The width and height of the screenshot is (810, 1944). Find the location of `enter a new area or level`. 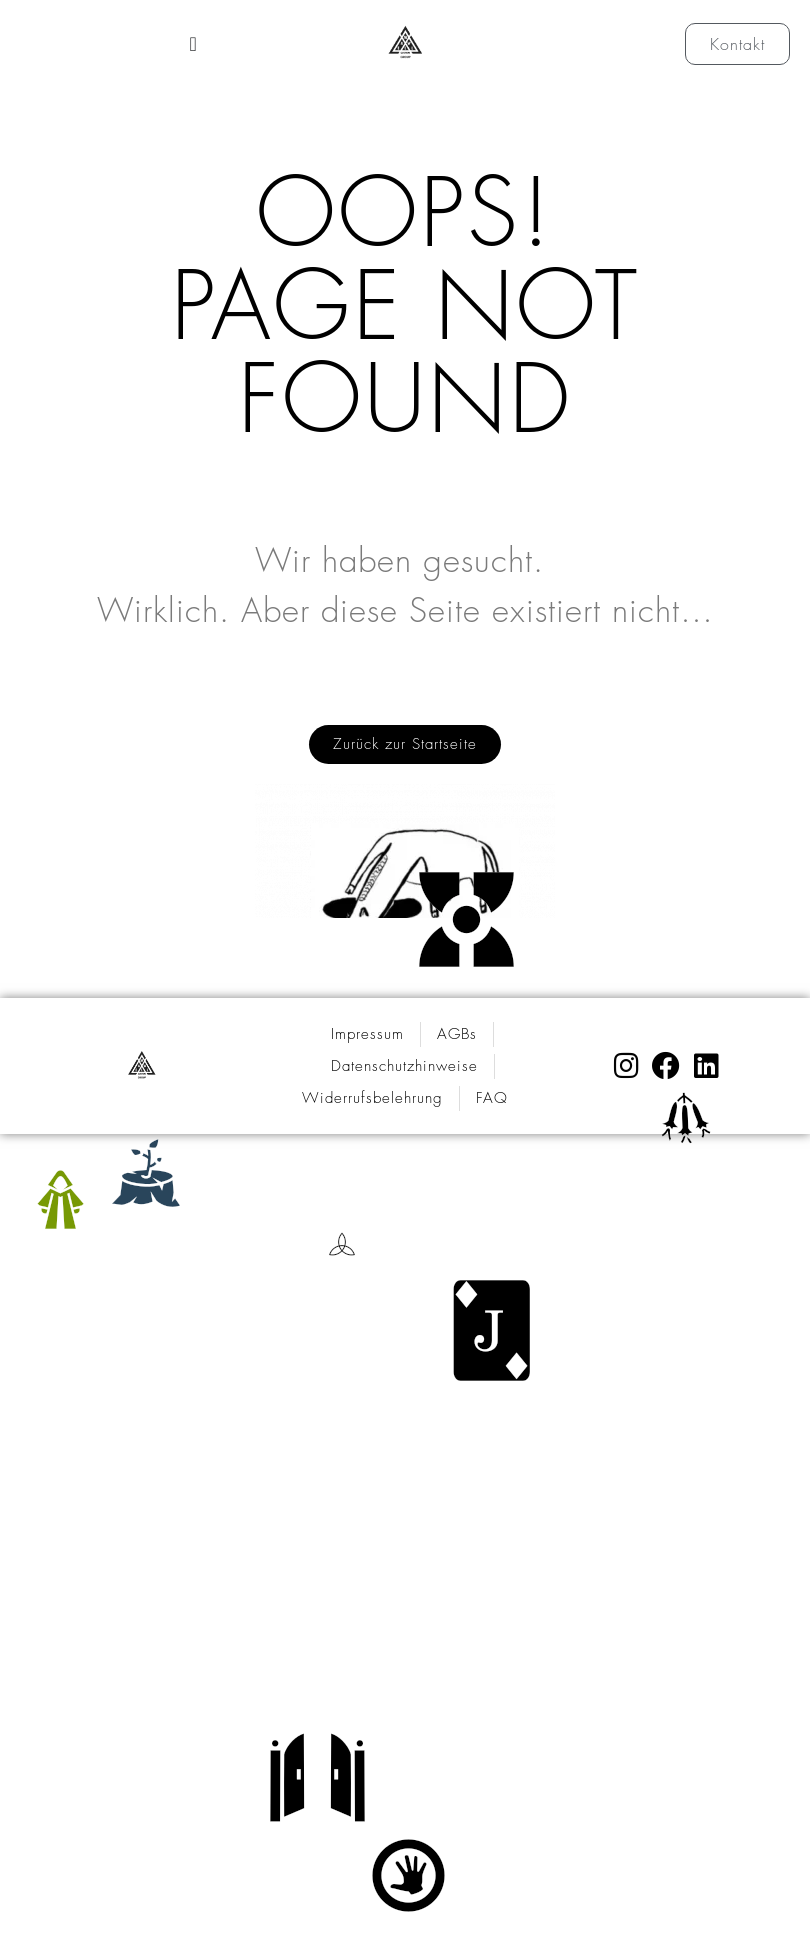

enter a new area or level is located at coordinates (317, 1774).